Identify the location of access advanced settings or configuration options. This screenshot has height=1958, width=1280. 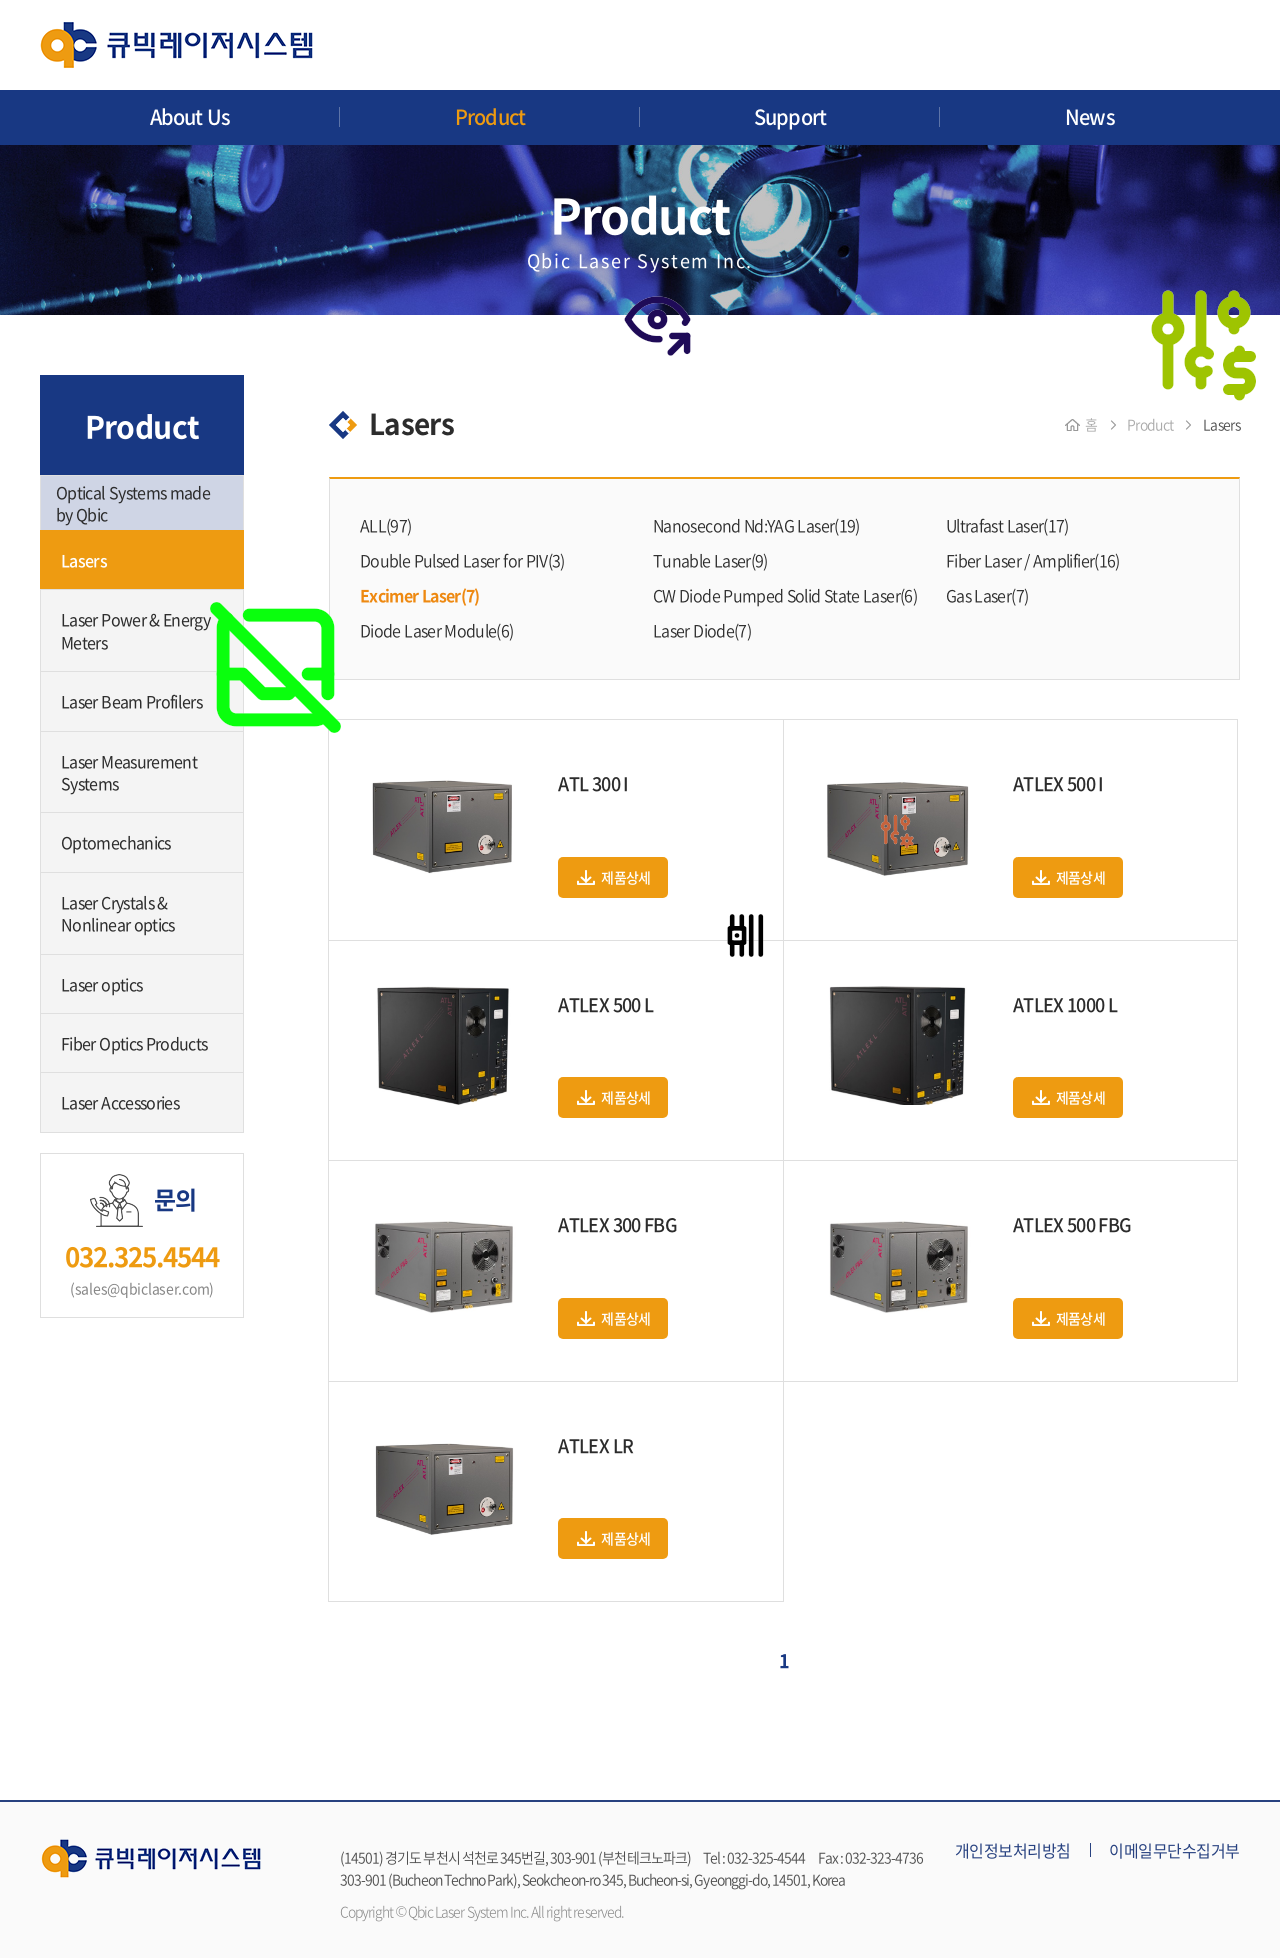
(895, 829).